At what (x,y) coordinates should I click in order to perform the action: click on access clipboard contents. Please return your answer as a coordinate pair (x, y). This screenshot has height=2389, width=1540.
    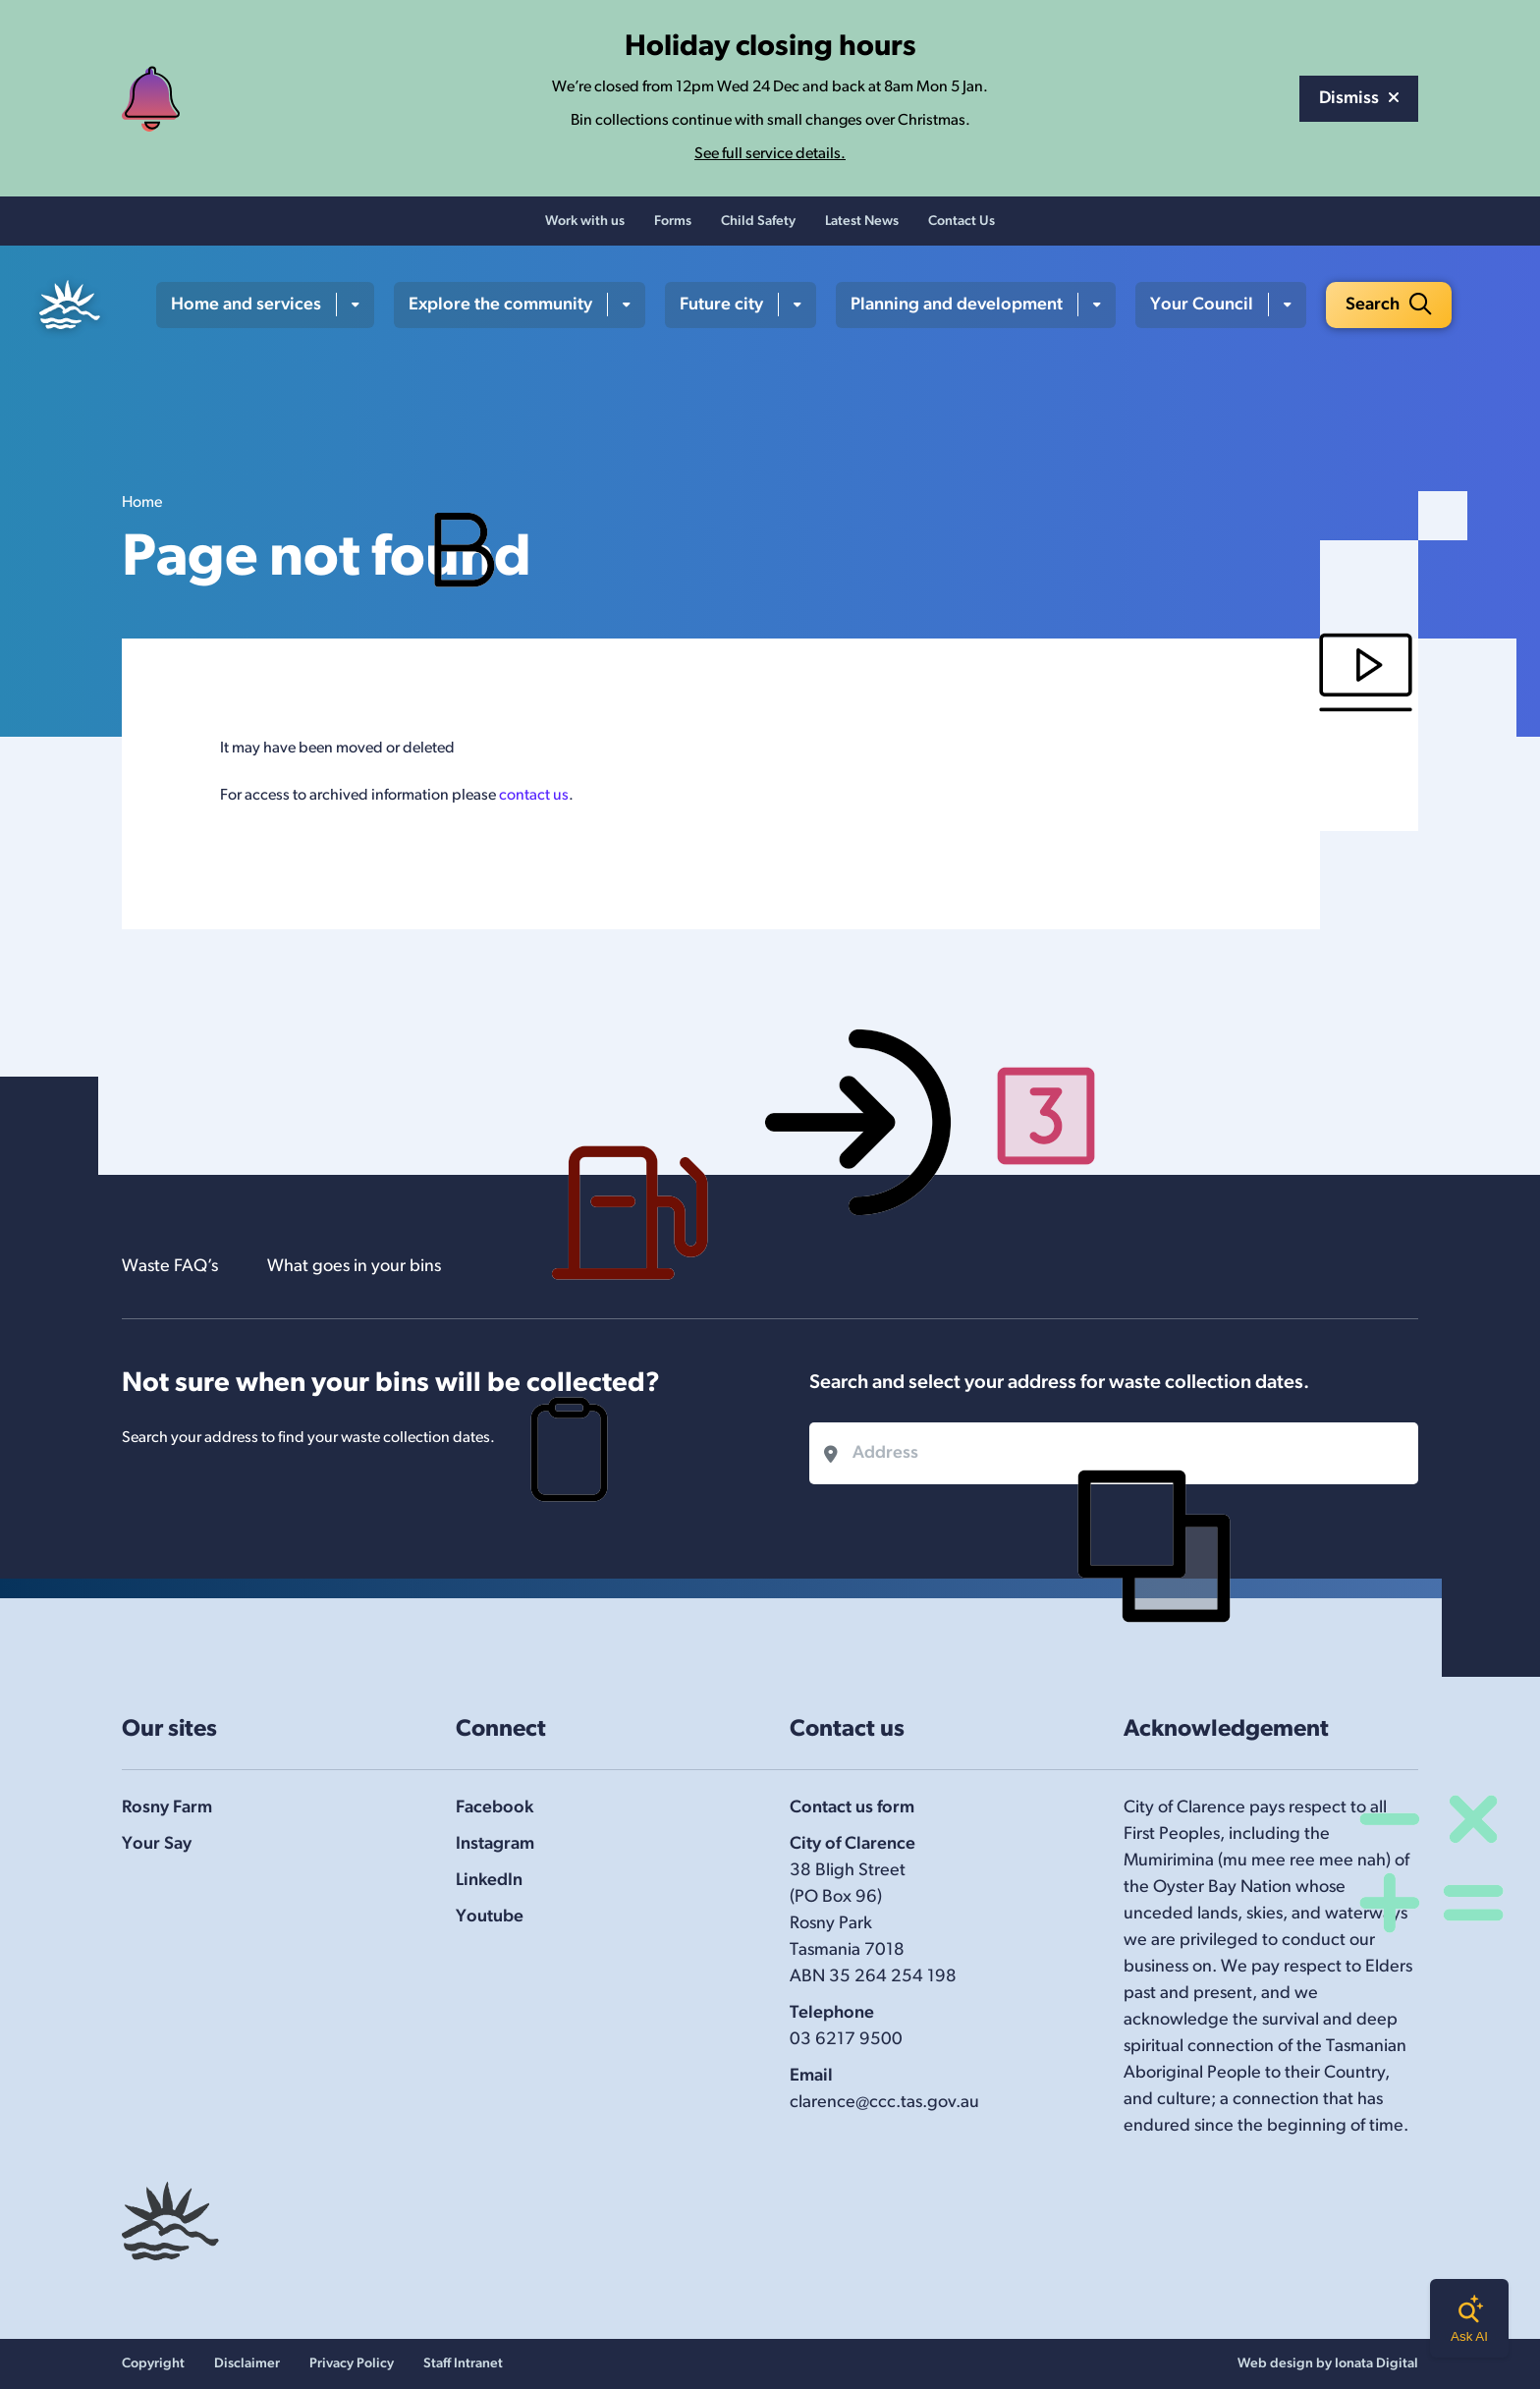
    Looking at the image, I should click on (569, 1449).